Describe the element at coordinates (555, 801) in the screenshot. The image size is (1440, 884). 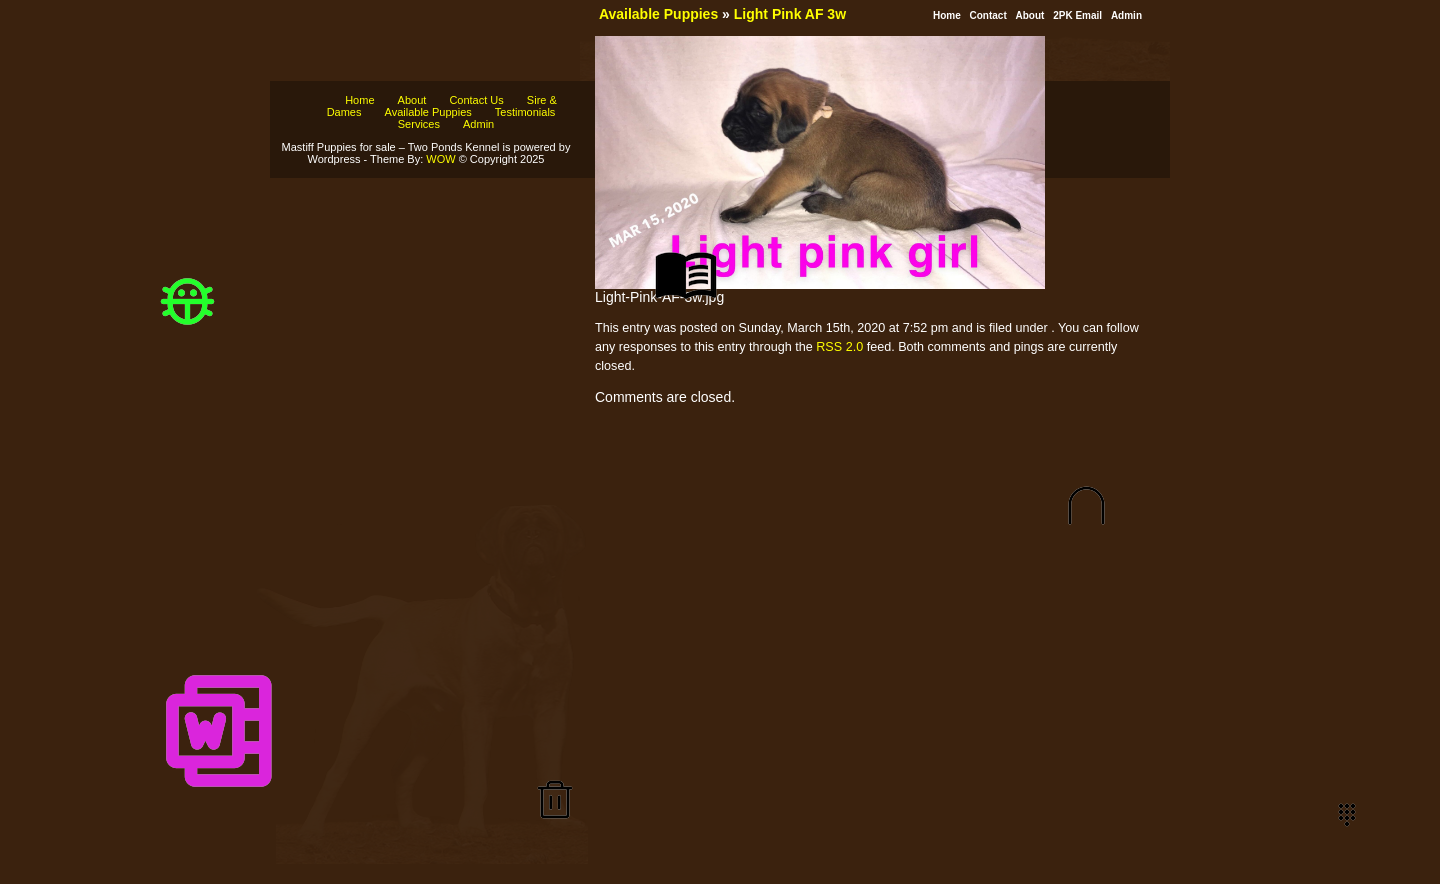
I see `delete this item` at that location.